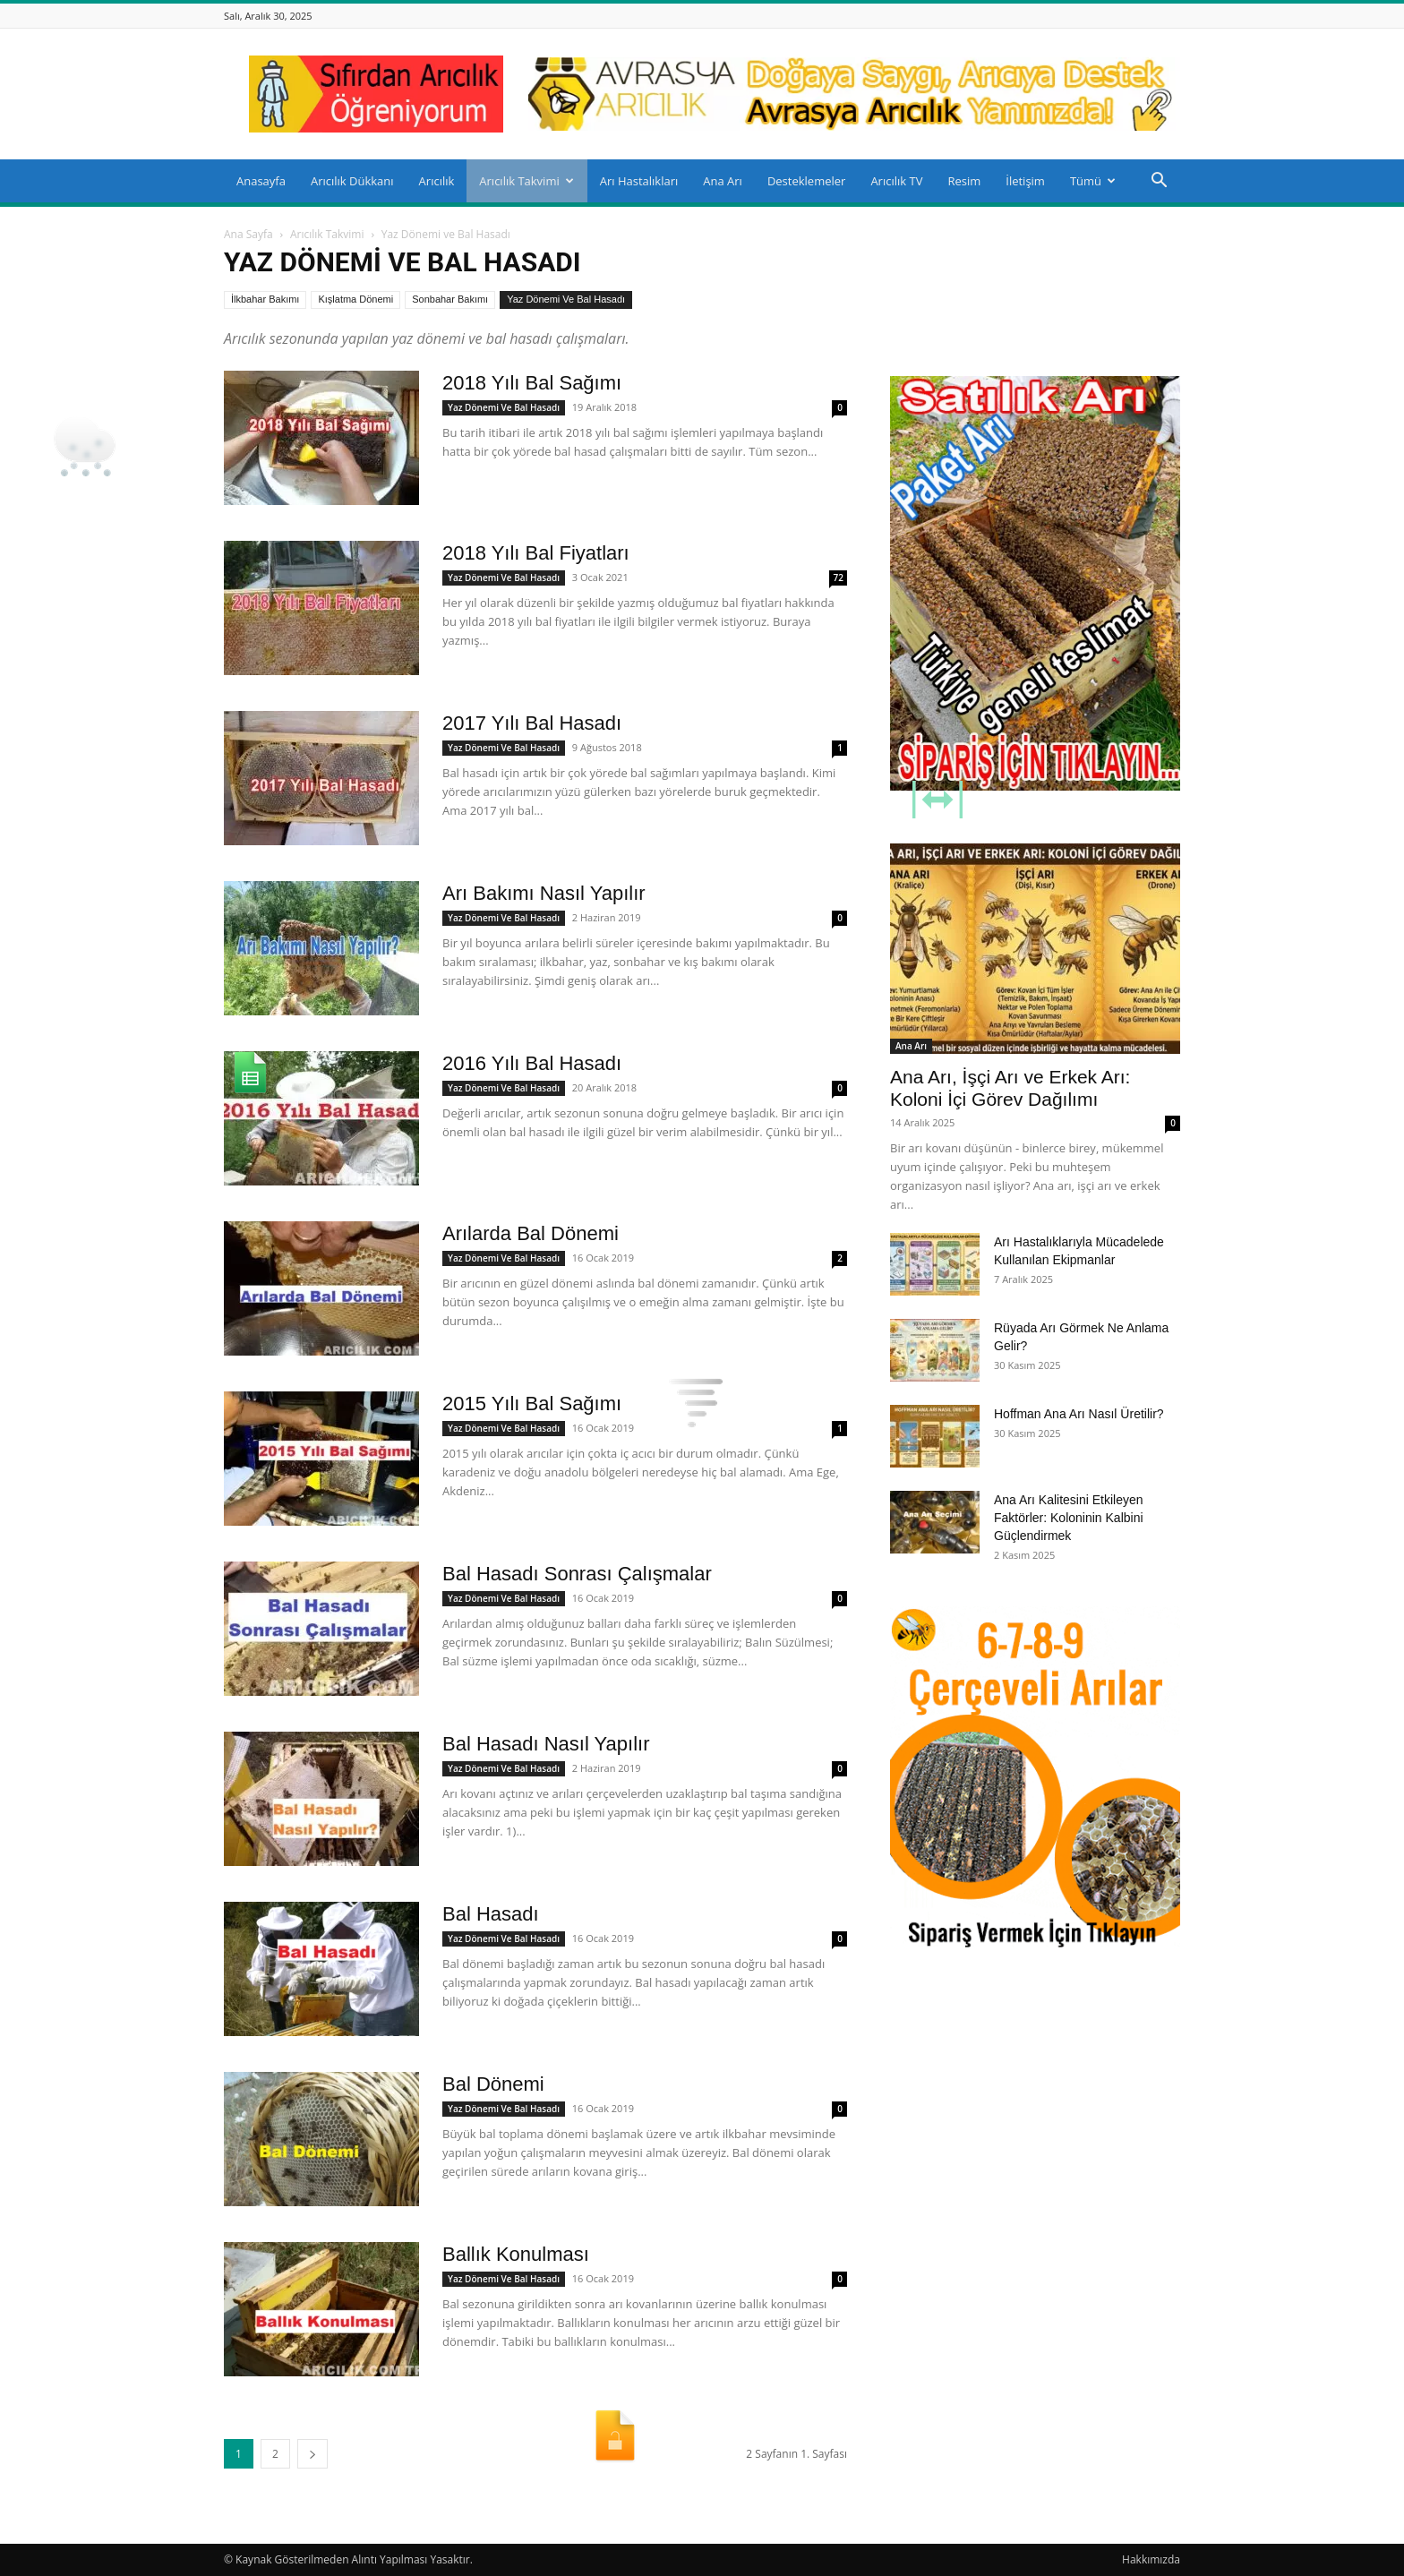 Image resolution: width=1404 pixels, height=2576 pixels. Describe the element at coordinates (84, 445) in the screenshot. I see `indicates snowy weather conditions` at that location.